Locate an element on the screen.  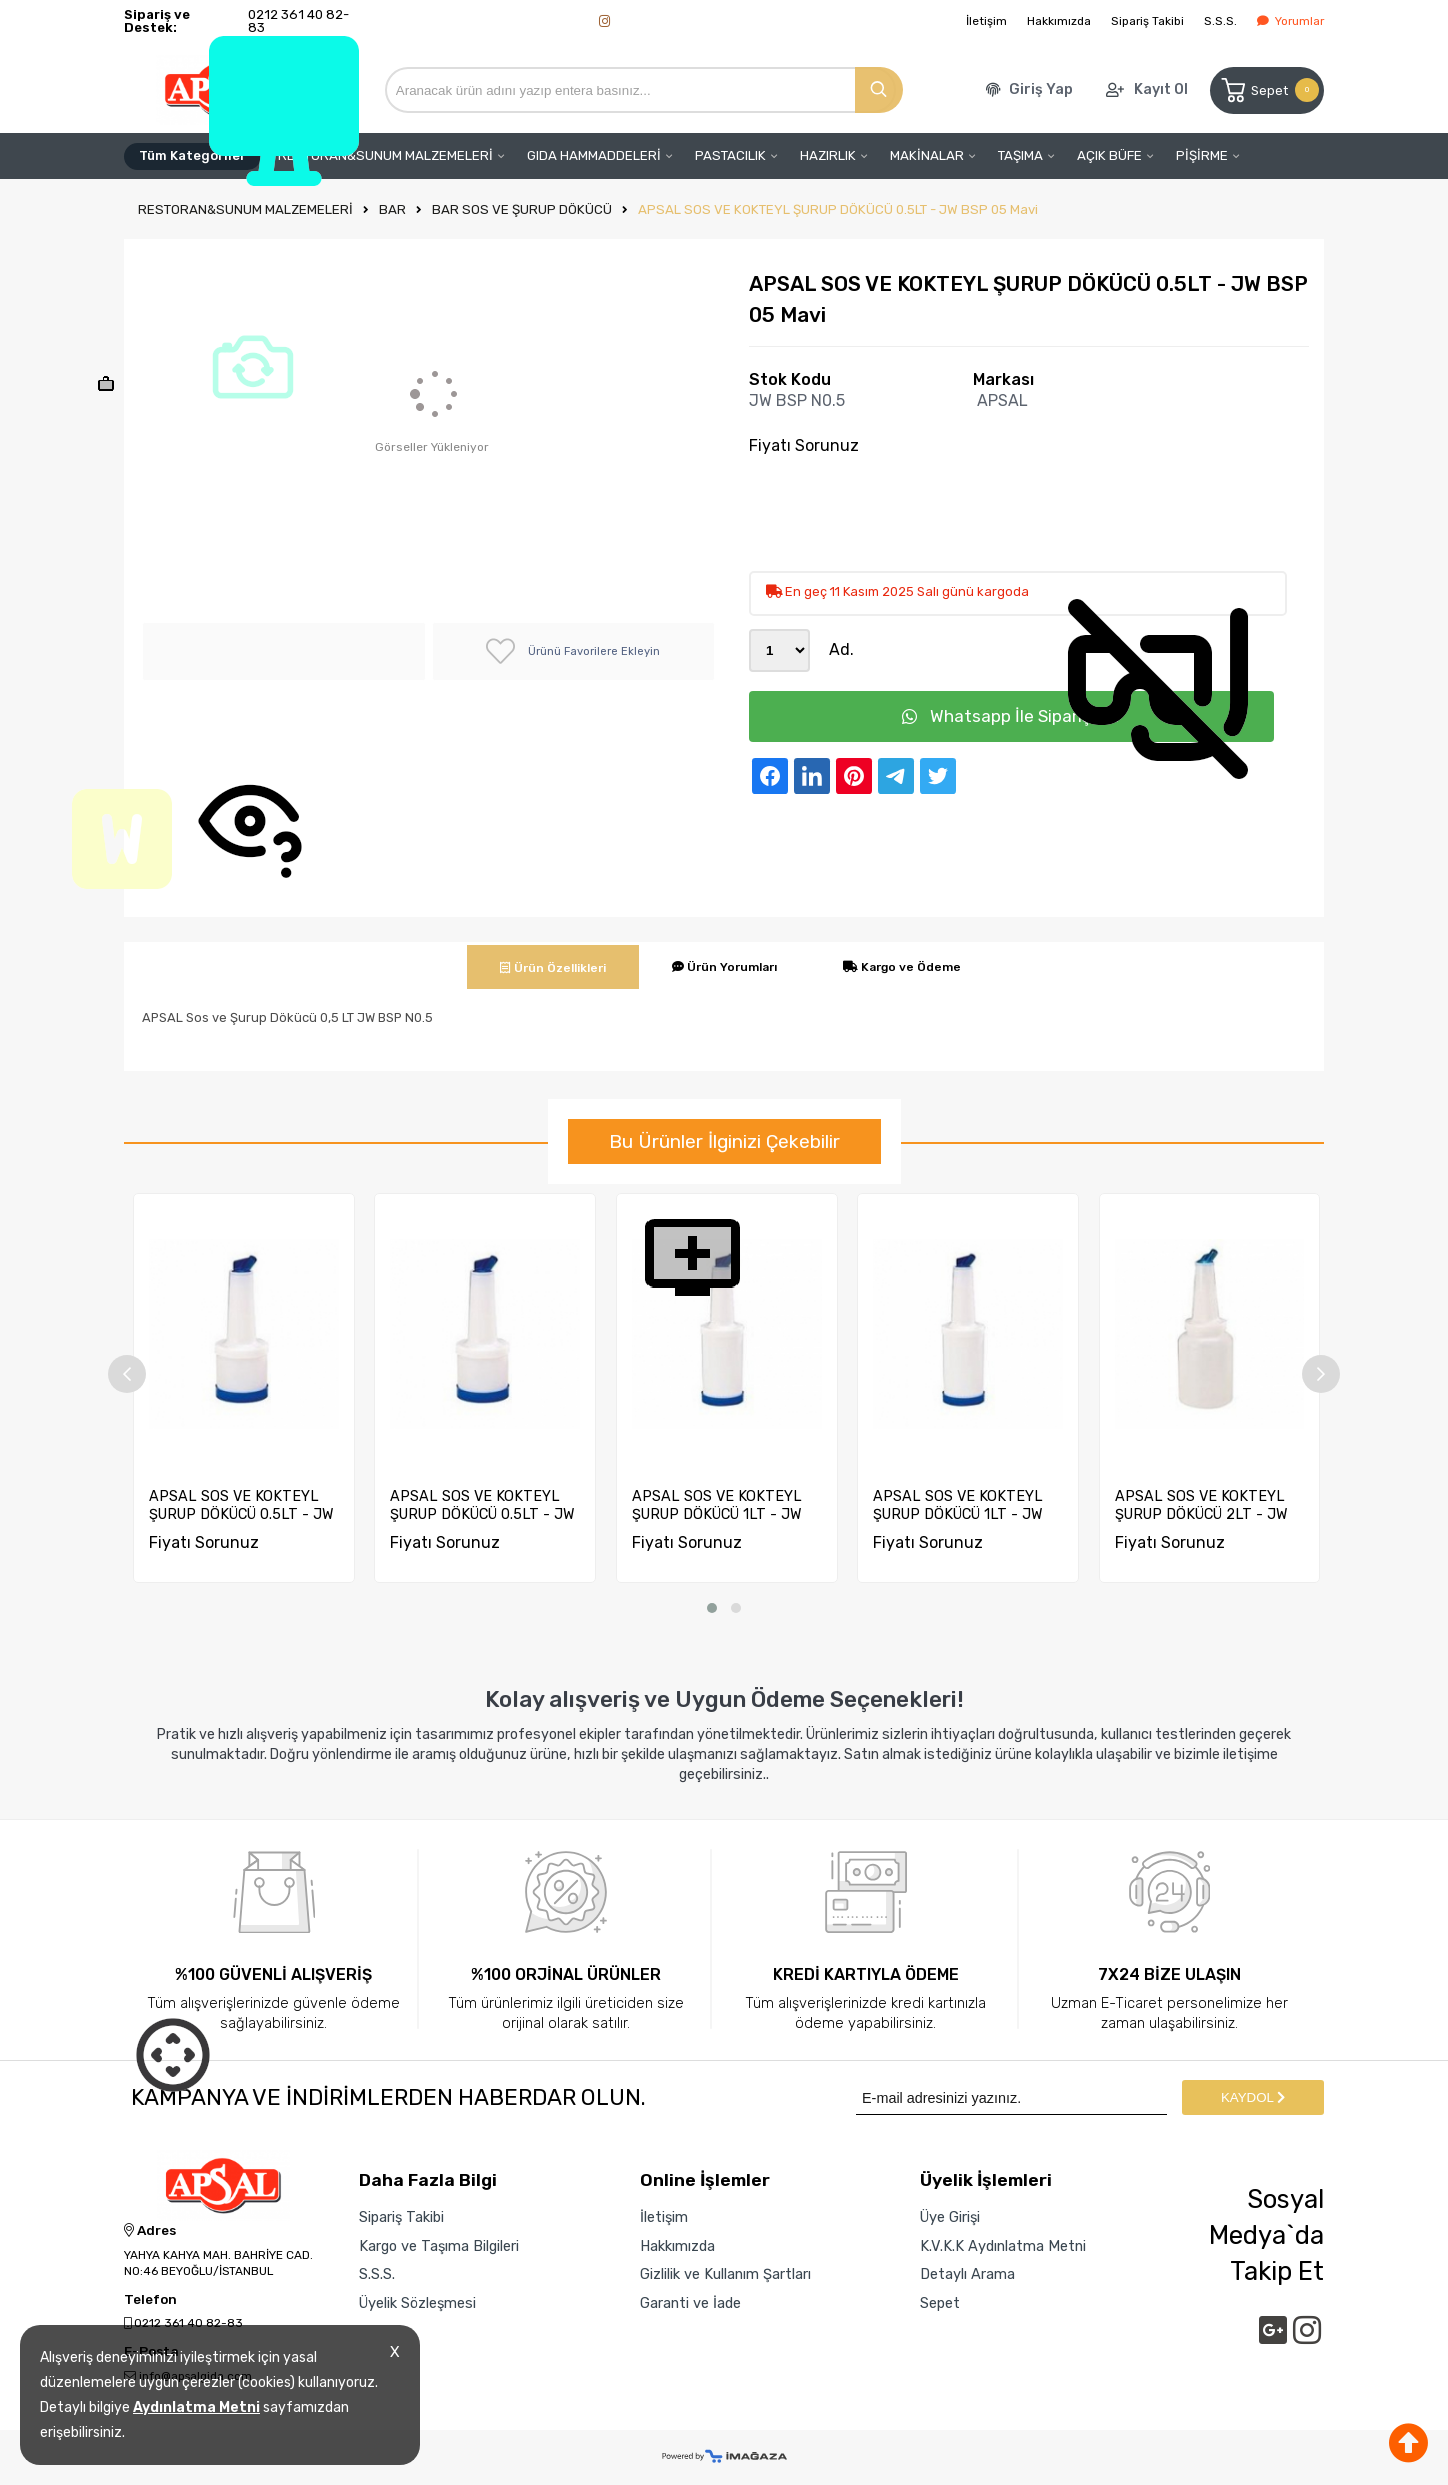
navigate or pan in multiple directions is located at coordinates (173, 2055).